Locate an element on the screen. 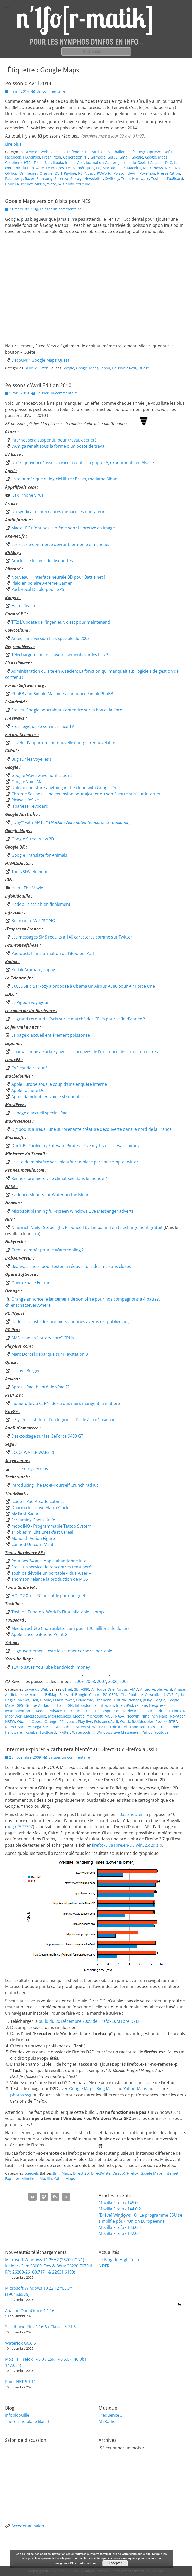  active notifications or alerts is located at coordinates (122, 2220).